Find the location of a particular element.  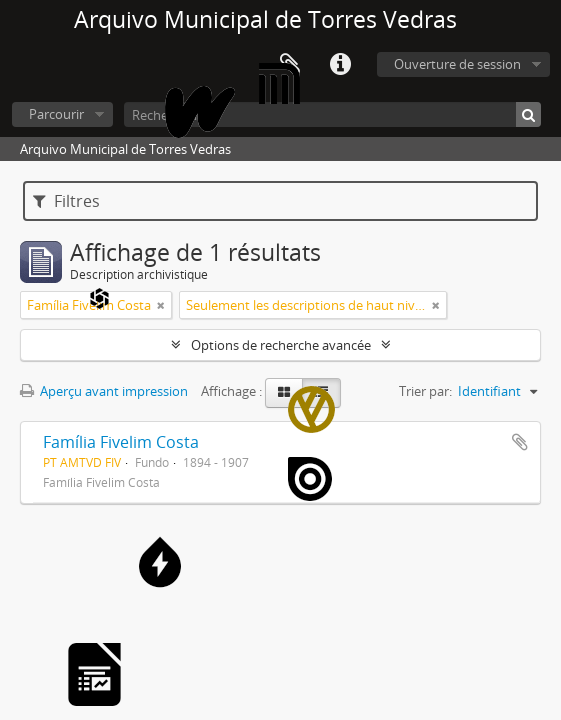

open Issuu digital publishing platform is located at coordinates (310, 479).